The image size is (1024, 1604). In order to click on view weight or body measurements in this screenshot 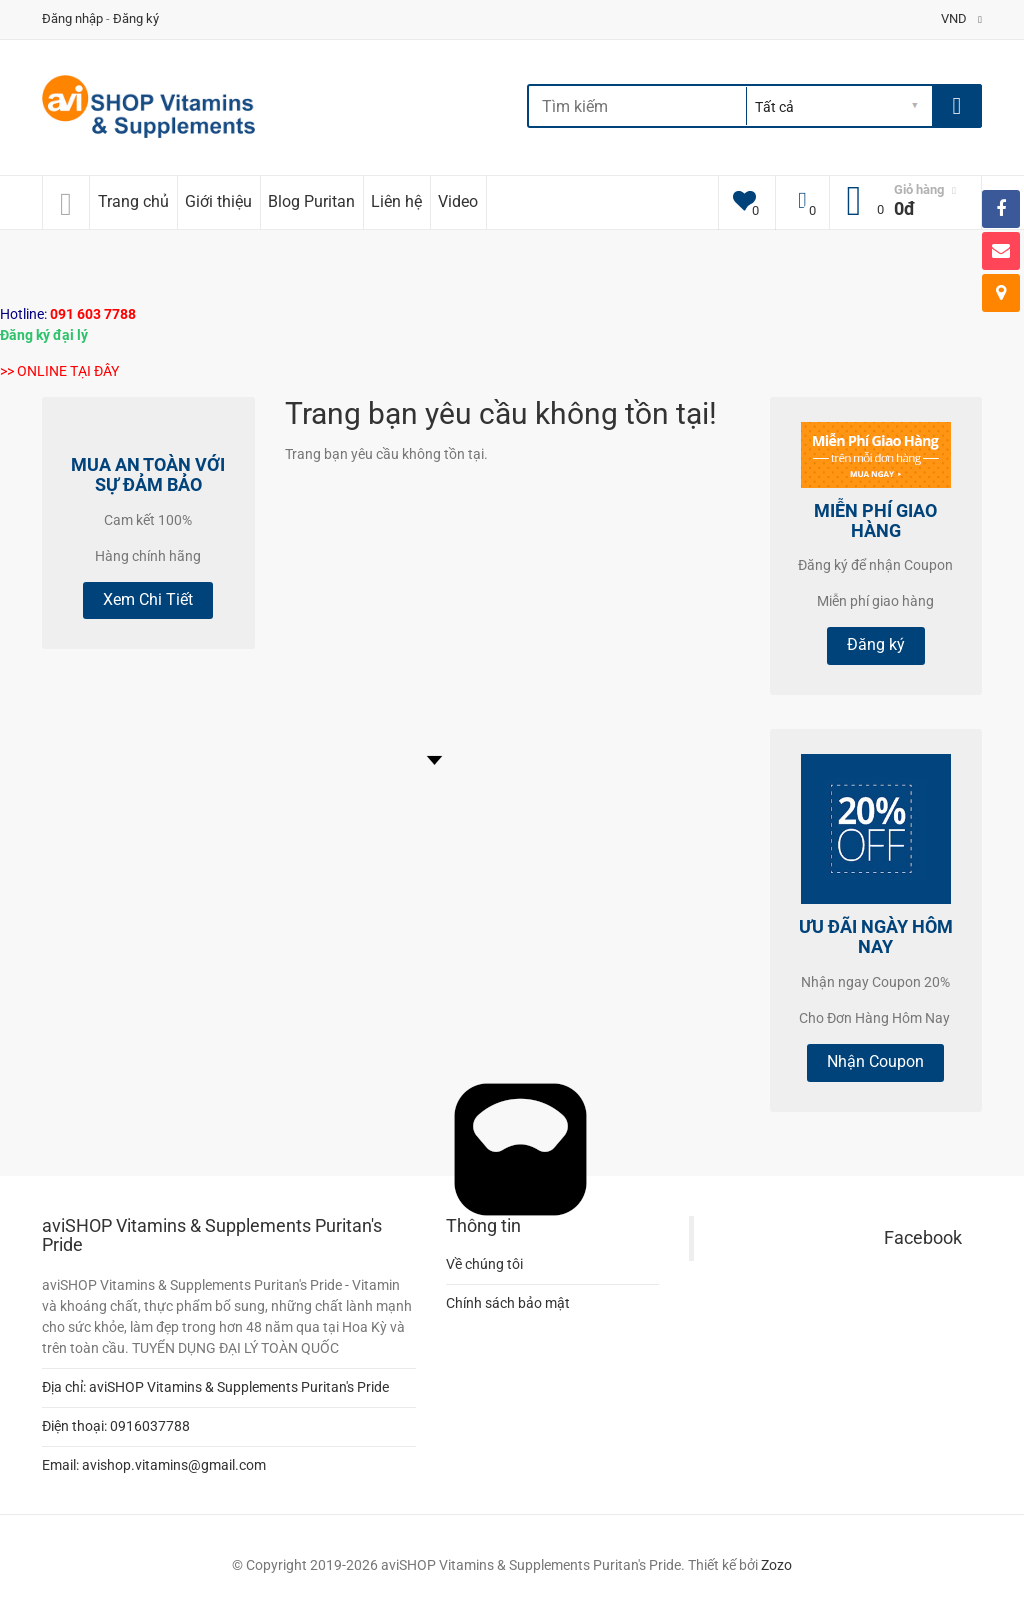, I will do `click(520, 1149)`.